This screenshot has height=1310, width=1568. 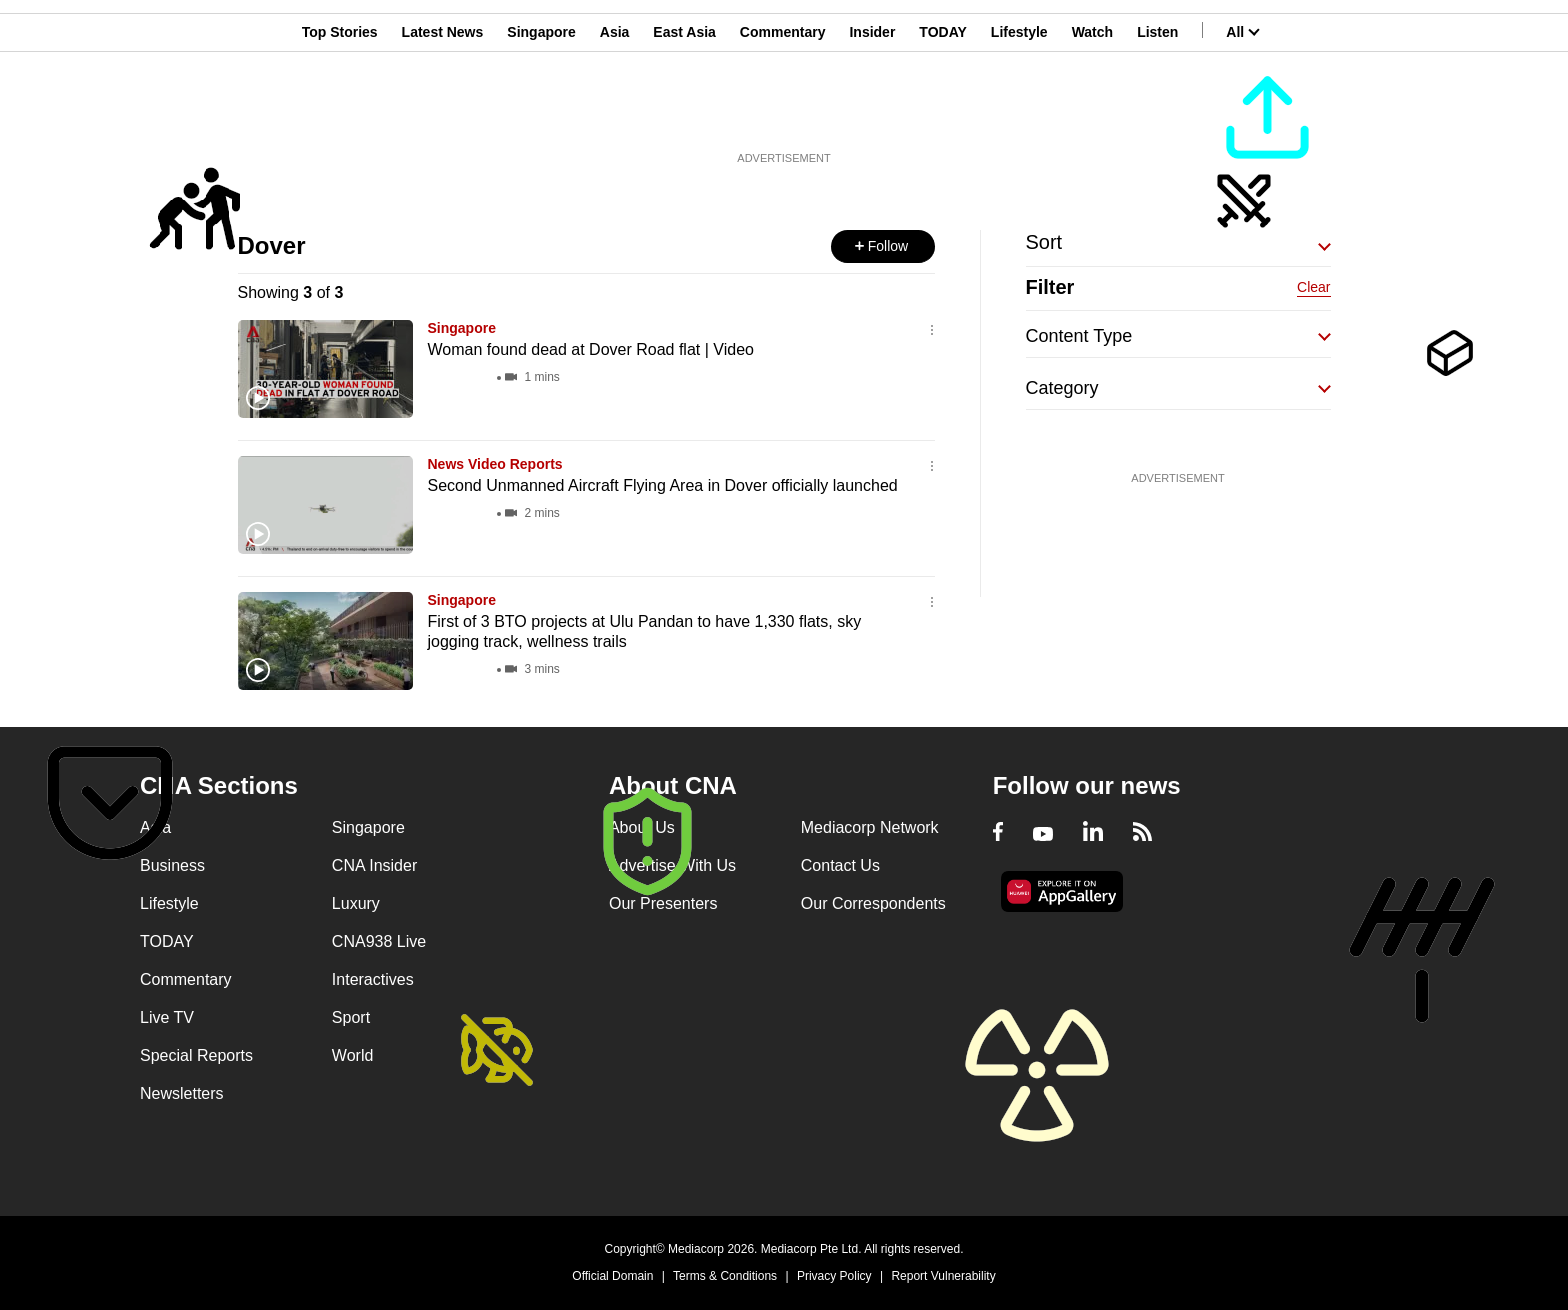 I want to click on indicates radioactive or hazardous material warning, so click(x=1037, y=1070).